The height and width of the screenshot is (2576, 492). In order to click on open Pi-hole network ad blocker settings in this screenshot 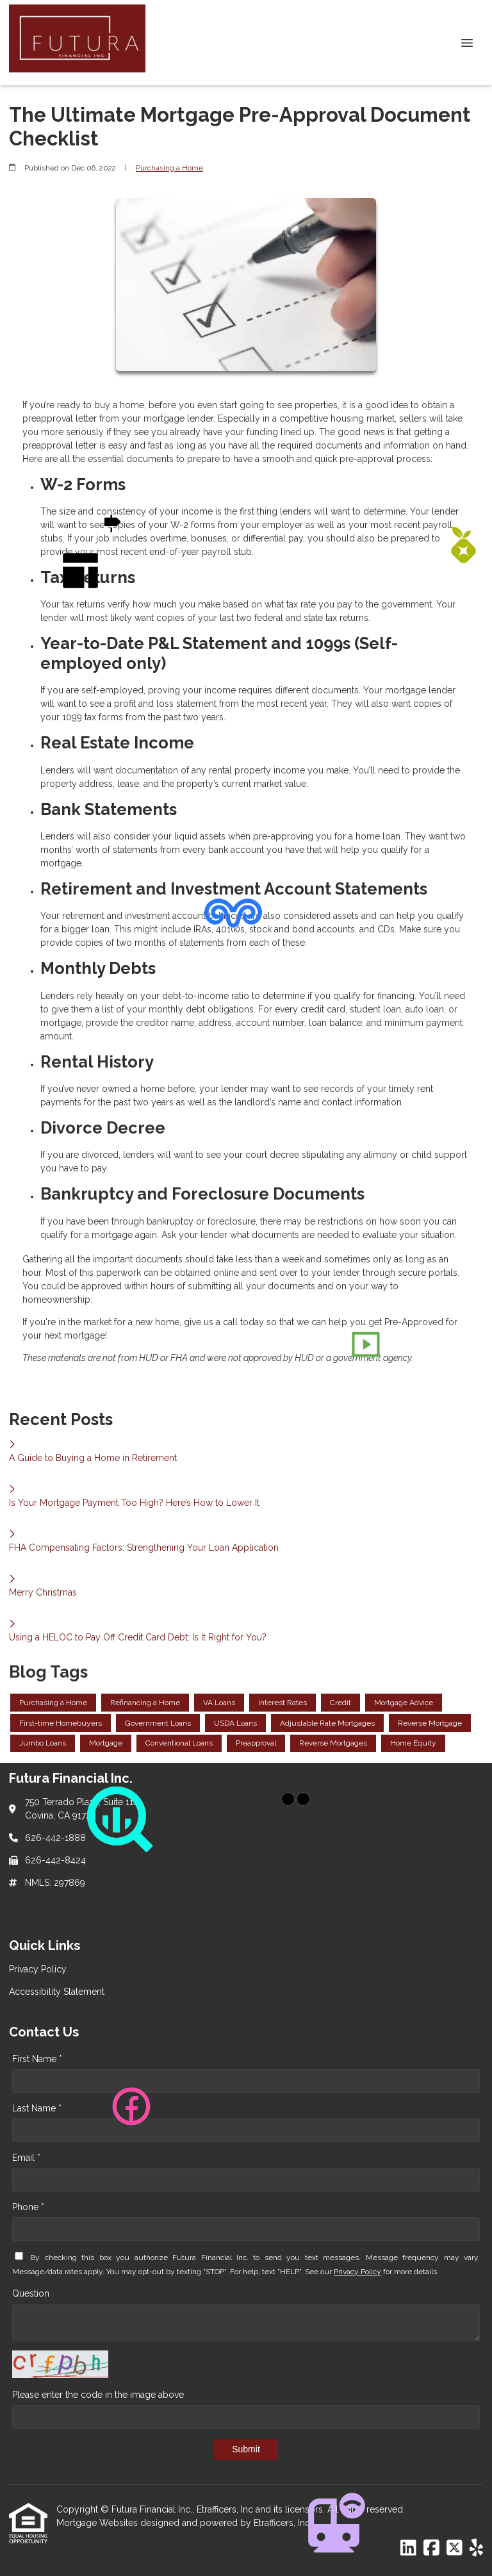, I will do `click(463, 545)`.